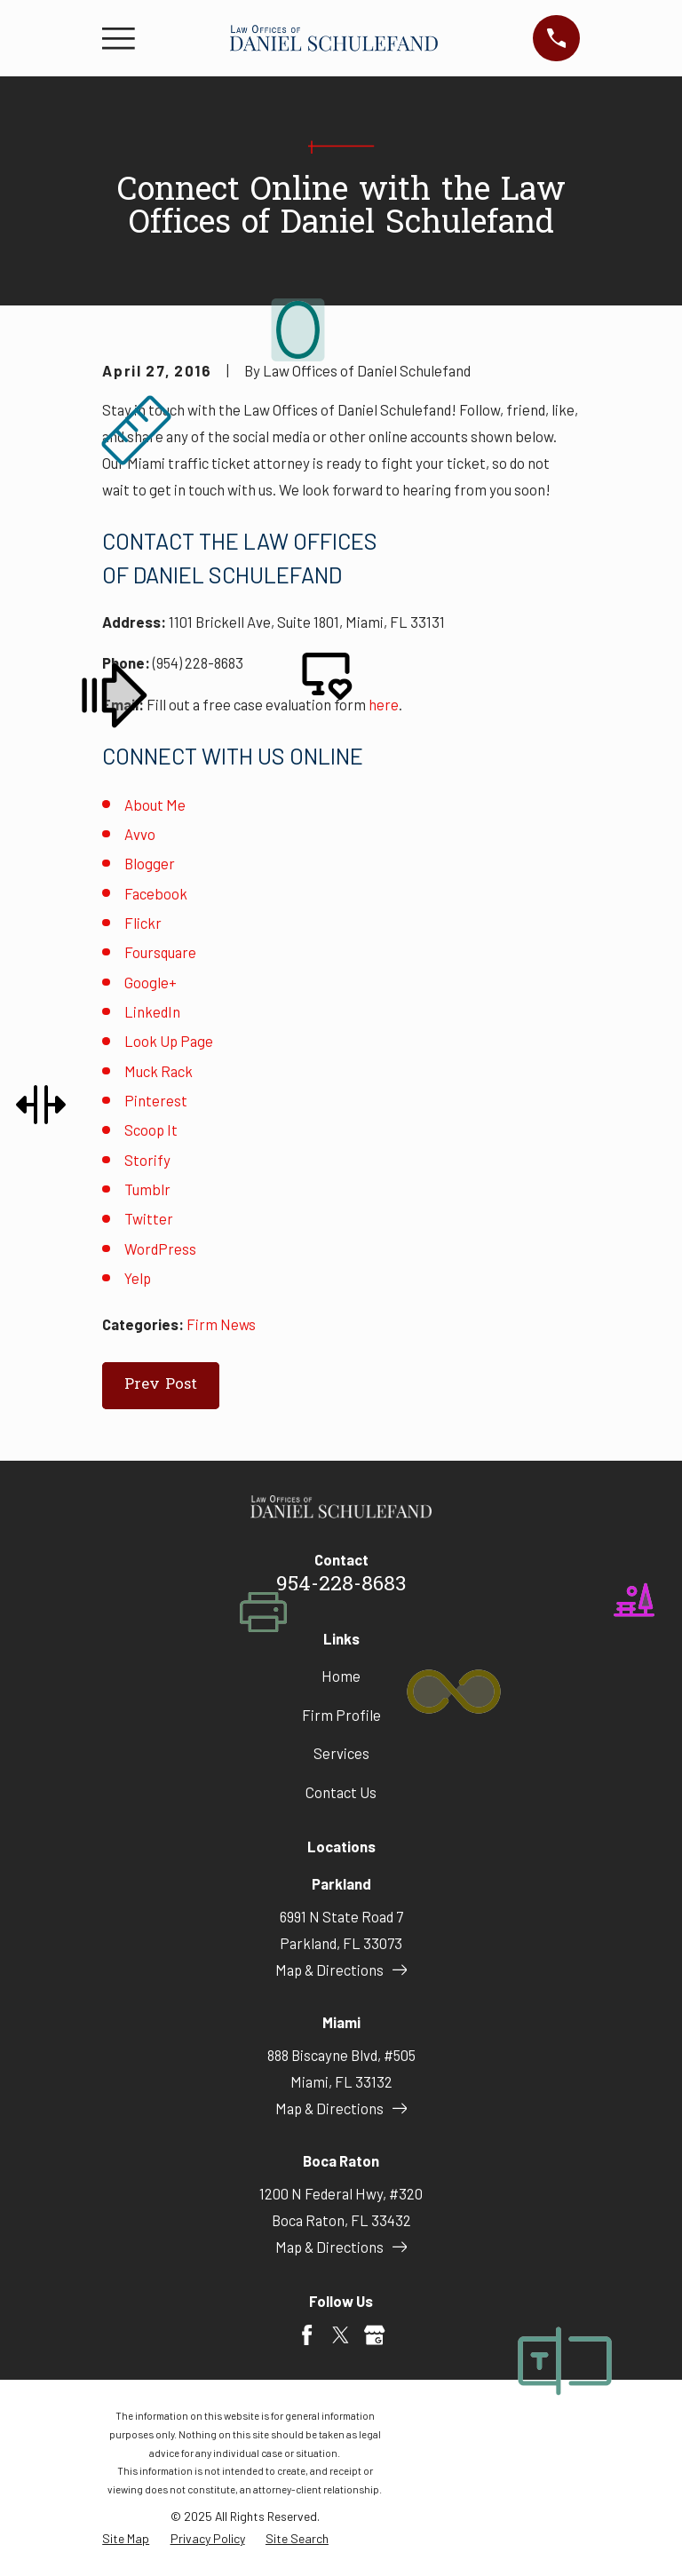  I want to click on access measurement tools, so click(136, 430).